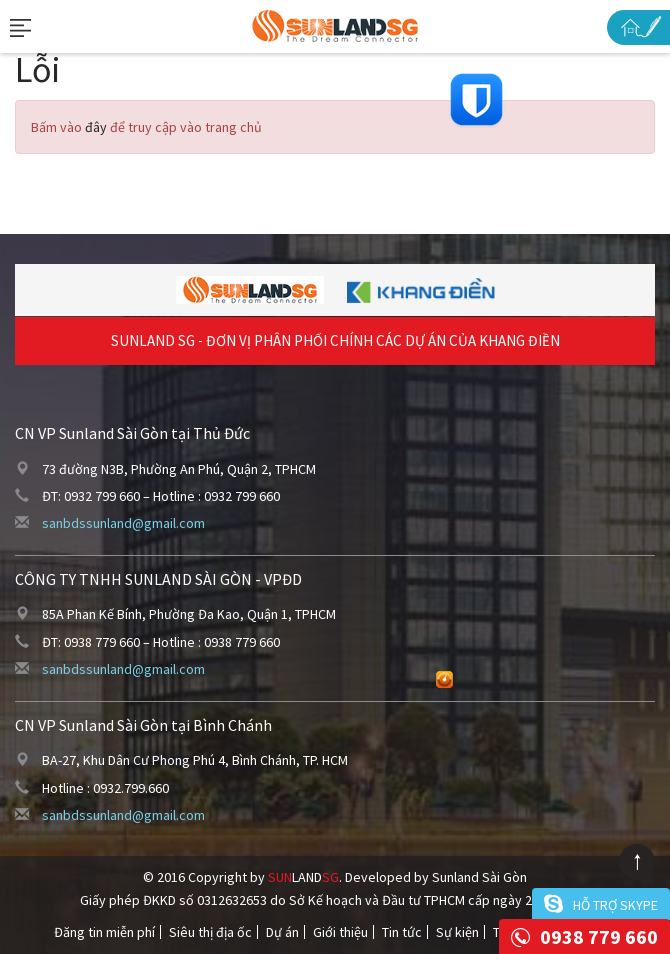  Describe the element at coordinates (444, 679) in the screenshot. I see `open gtick metronome application` at that location.